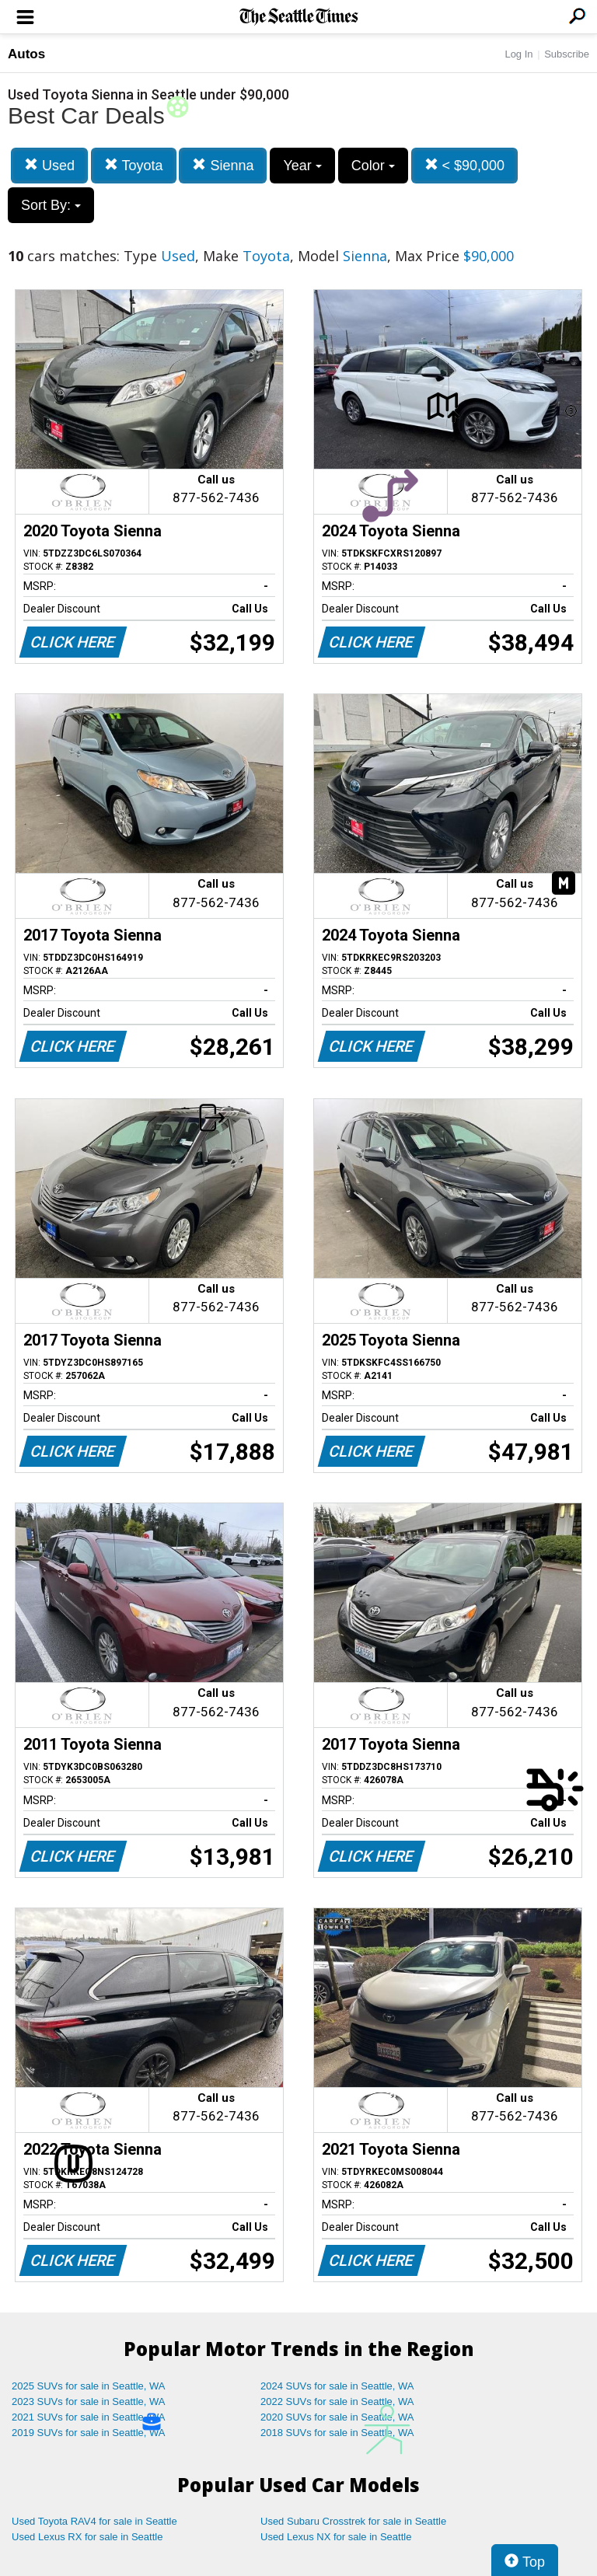  I want to click on log out of your account, so click(210, 1118).